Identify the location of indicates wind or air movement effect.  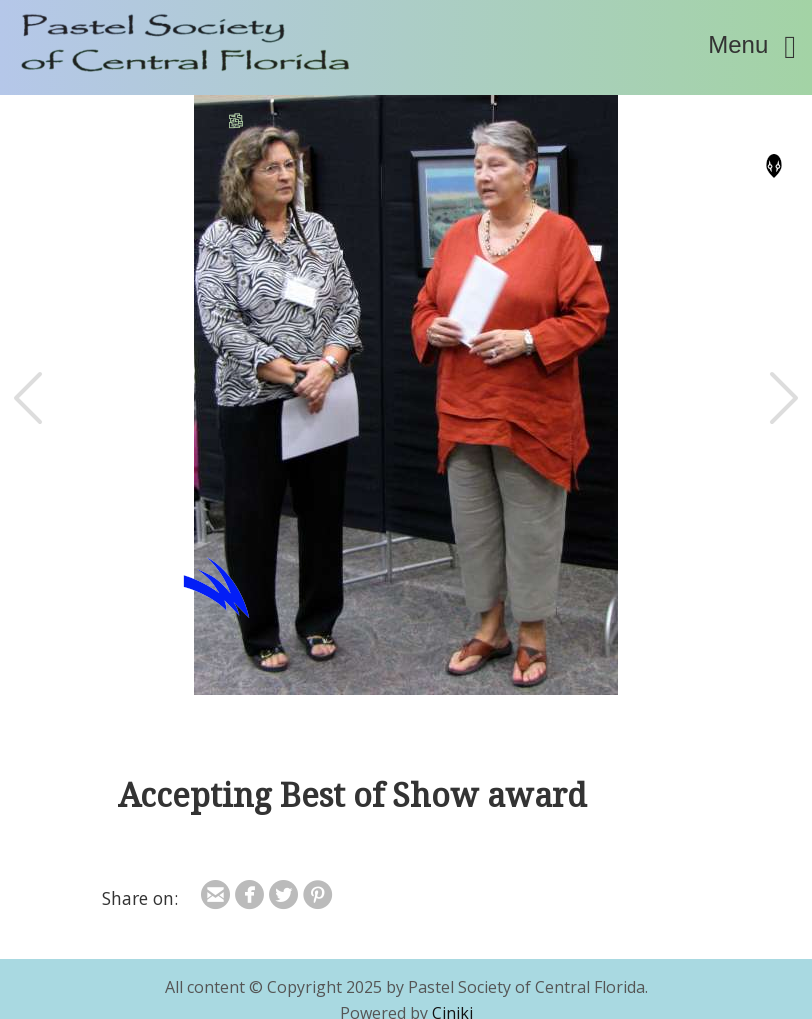
(216, 589).